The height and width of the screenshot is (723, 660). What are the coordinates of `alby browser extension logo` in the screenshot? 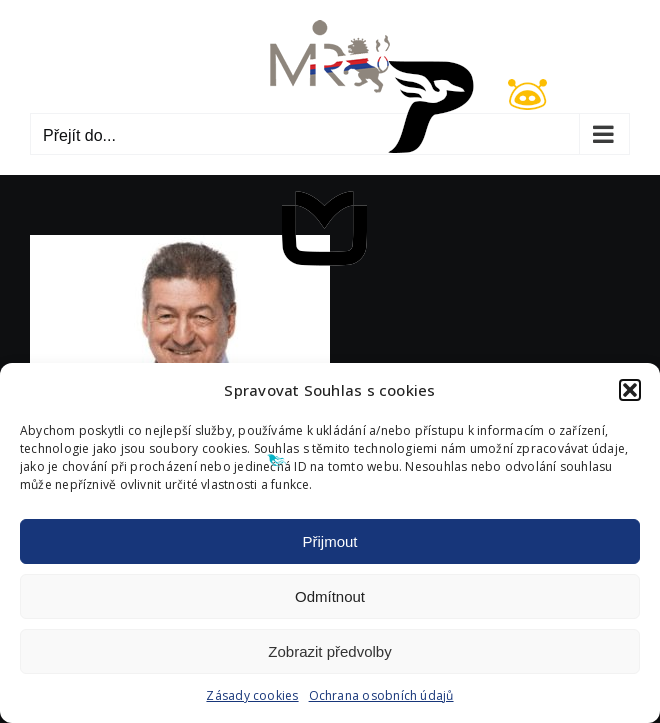 It's located at (527, 94).